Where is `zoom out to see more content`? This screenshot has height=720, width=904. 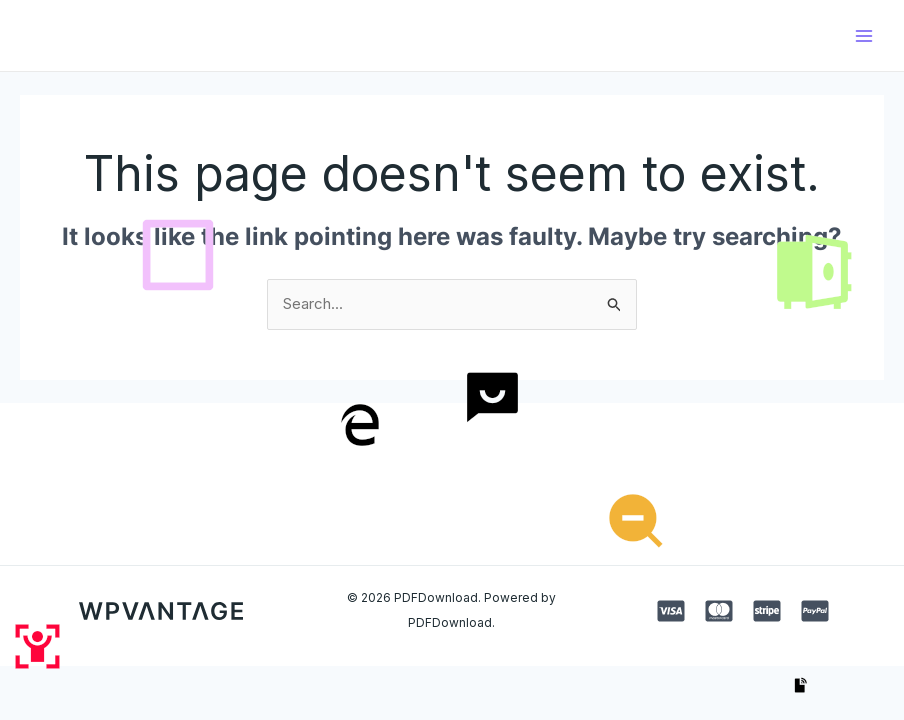 zoom out to see more content is located at coordinates (635, 520).